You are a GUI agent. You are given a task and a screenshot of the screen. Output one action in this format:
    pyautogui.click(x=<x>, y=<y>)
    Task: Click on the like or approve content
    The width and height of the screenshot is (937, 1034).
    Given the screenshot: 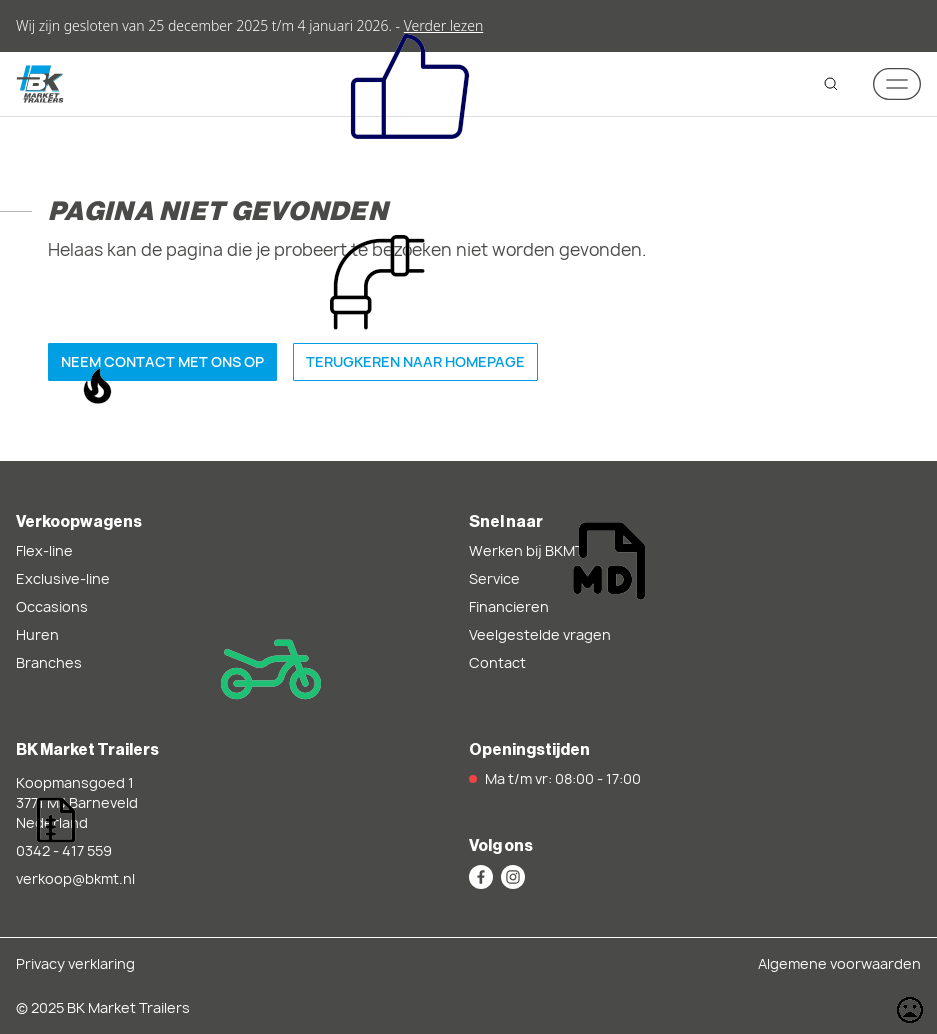 What is the action you would take?
    pyautogui.click(x=410, y=93)
    